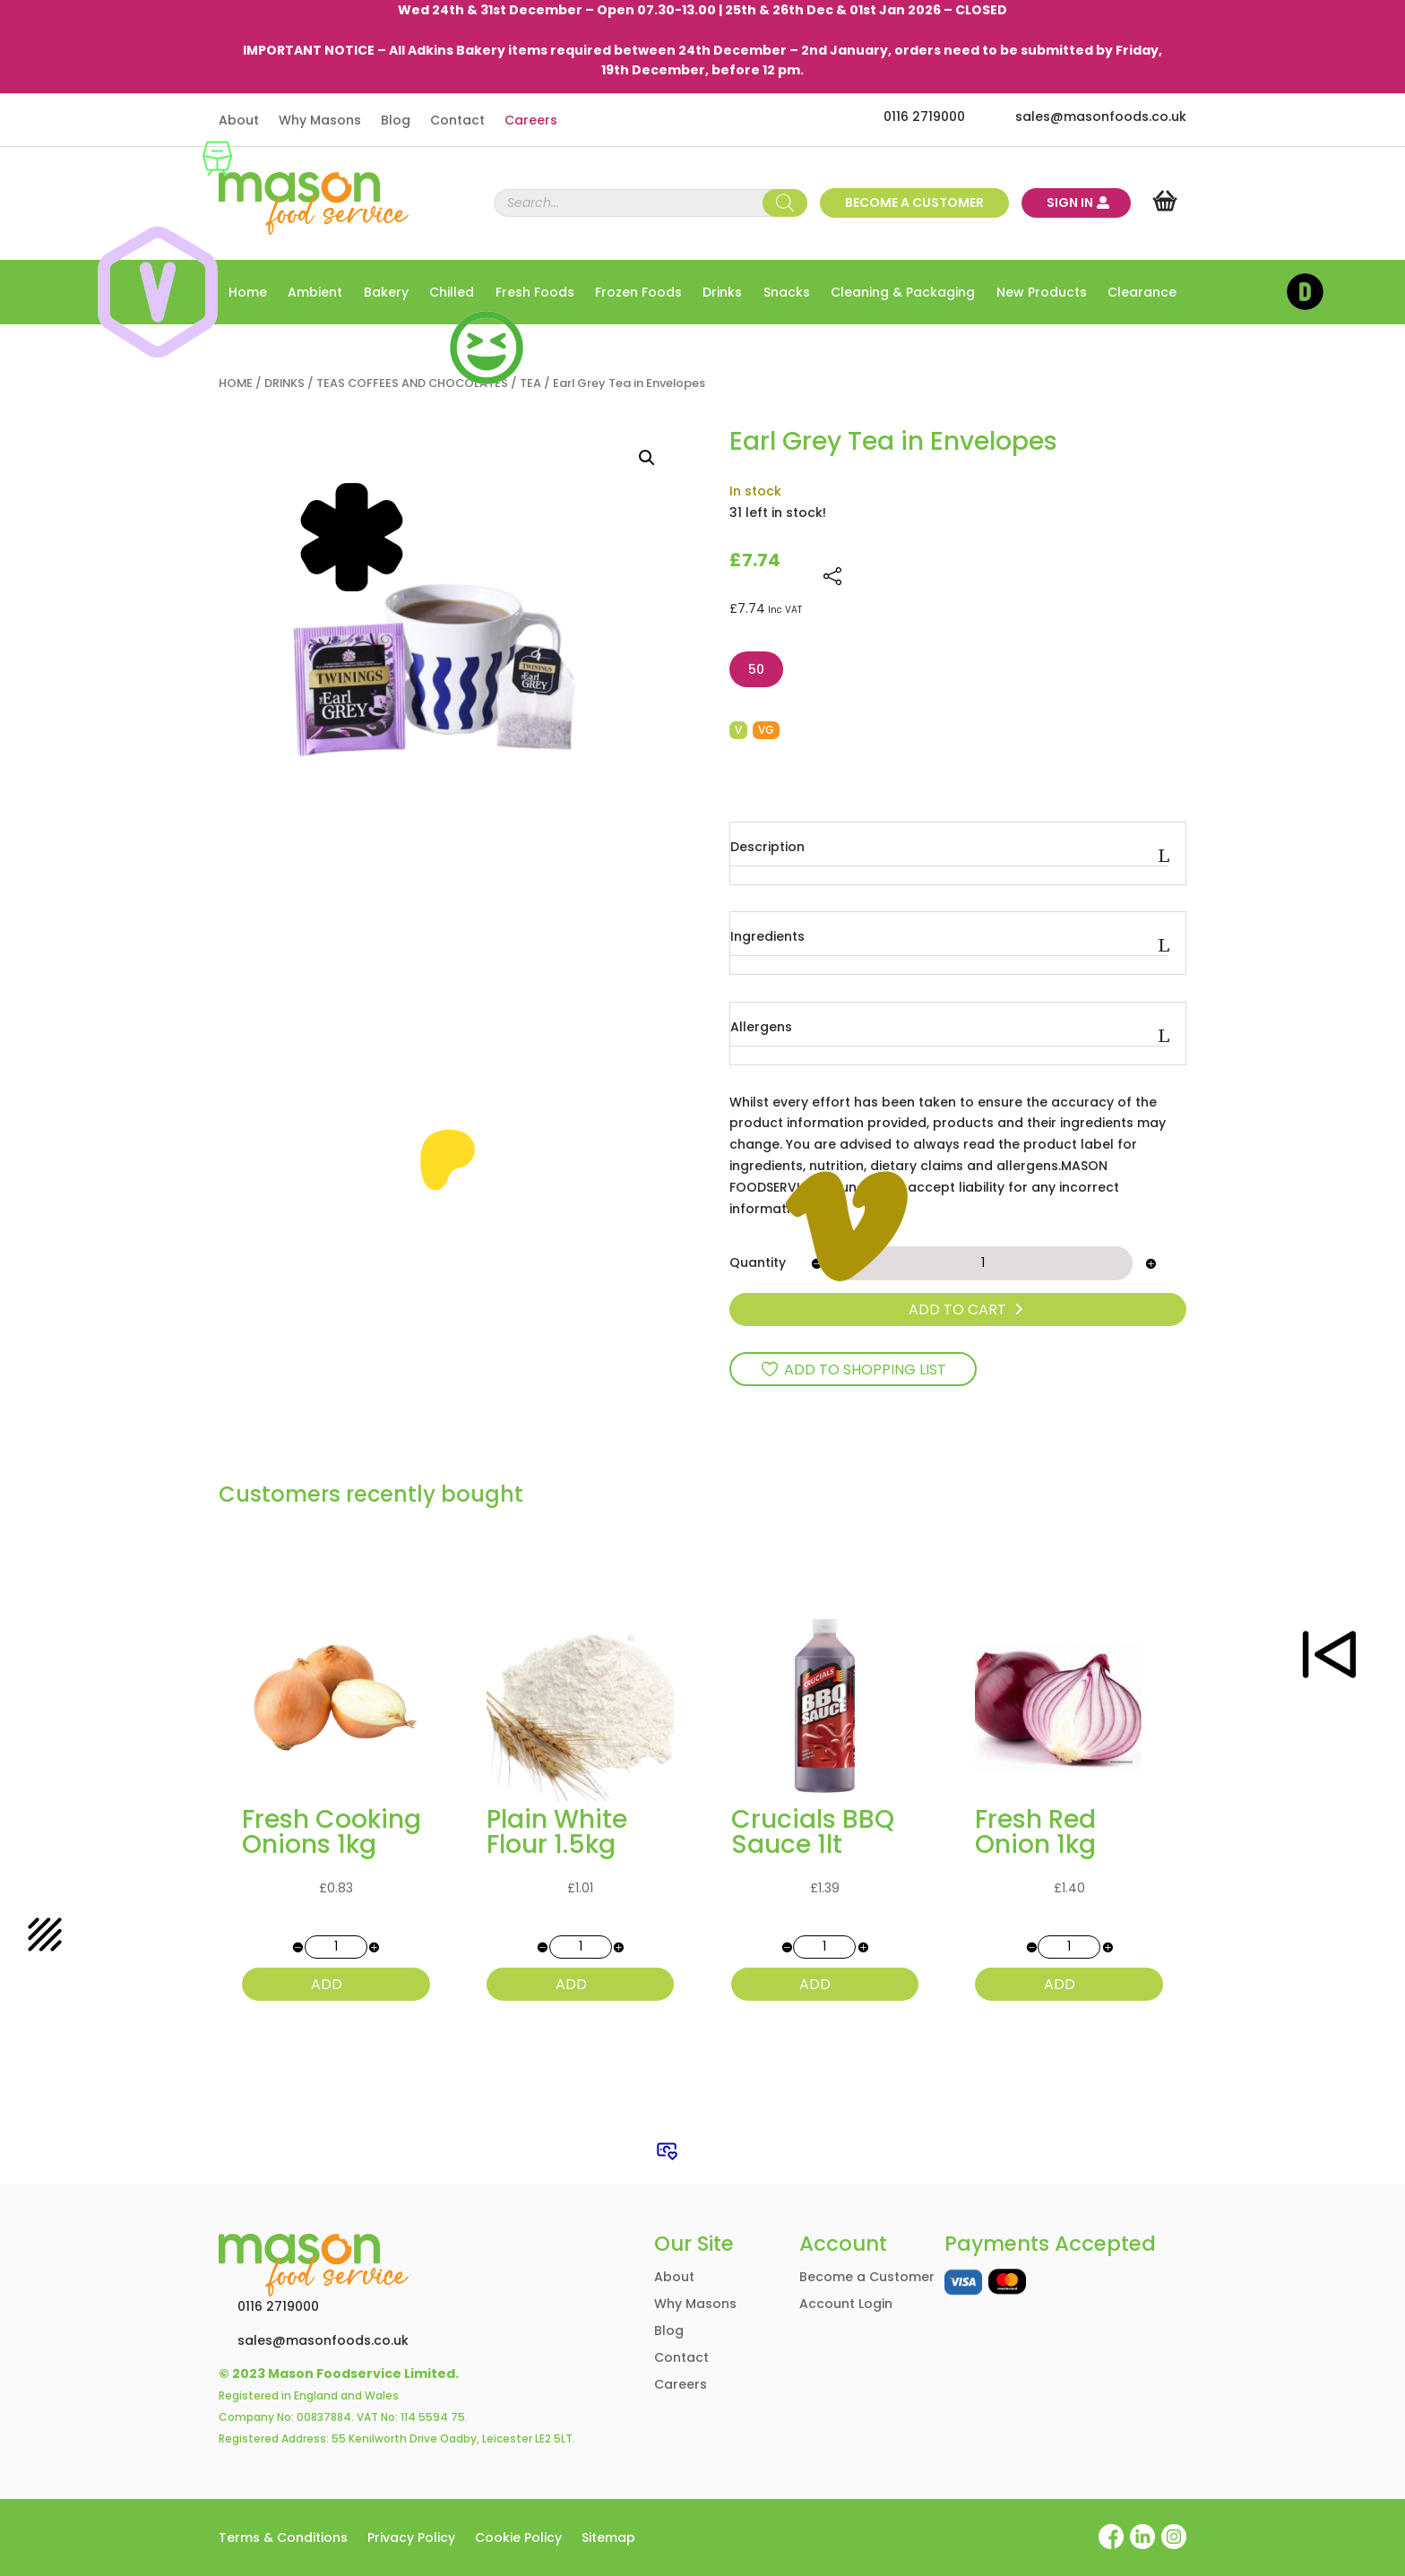 Image resolution: width=1405 pixels, height=2576 pixels. Describe the element at coordinates (667, 2150) in the screenshot. I see `donate or make a charitable contribution` at that location.